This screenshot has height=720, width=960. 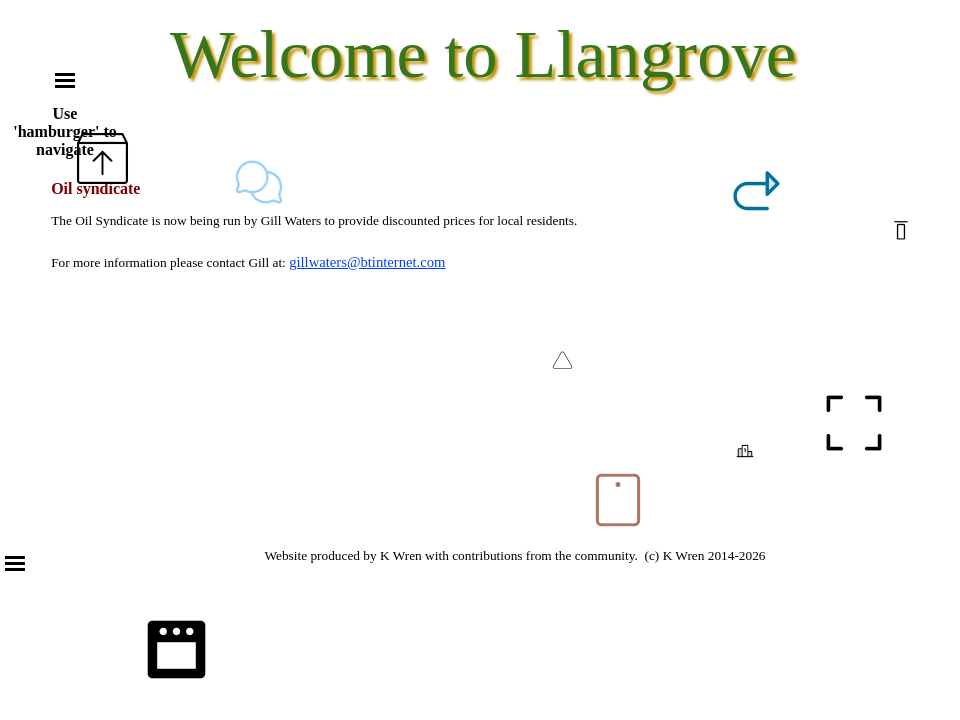 I want to click on expand to fullscreen mode, so click(x=854, y=423).